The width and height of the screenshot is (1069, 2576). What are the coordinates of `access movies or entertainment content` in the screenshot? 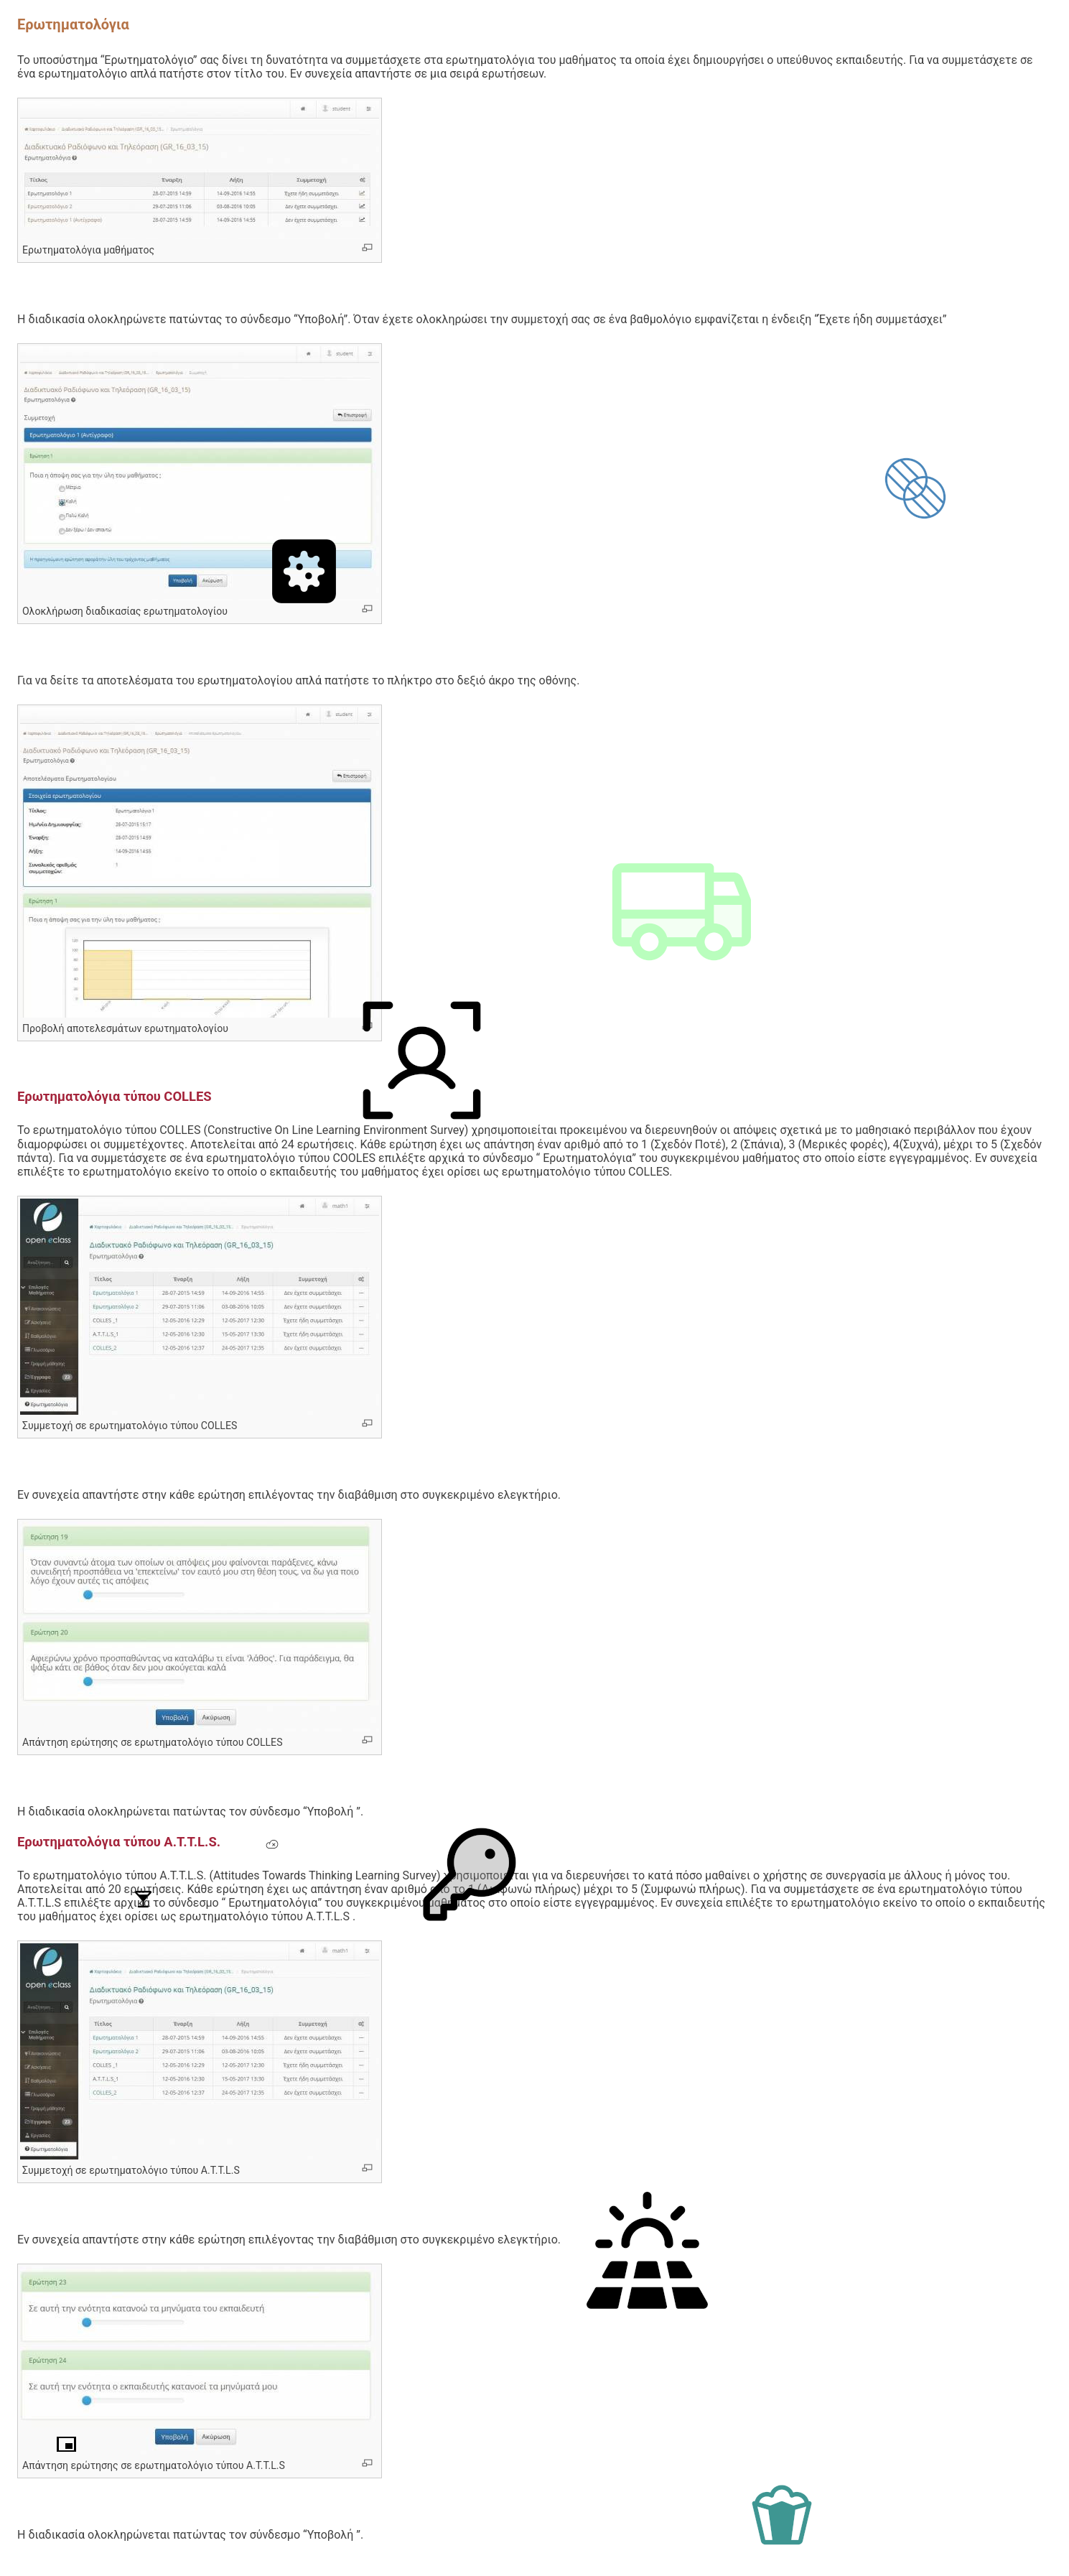 It's located at (782, 2517).